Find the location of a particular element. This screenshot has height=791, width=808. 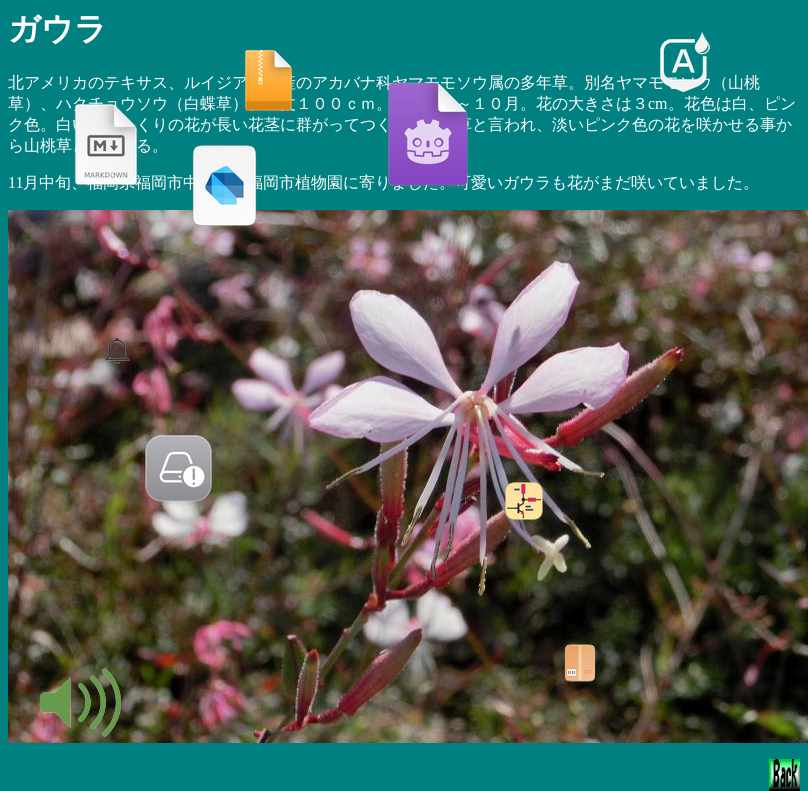

a compressed package or archive file is located at coordinates (268, 81).